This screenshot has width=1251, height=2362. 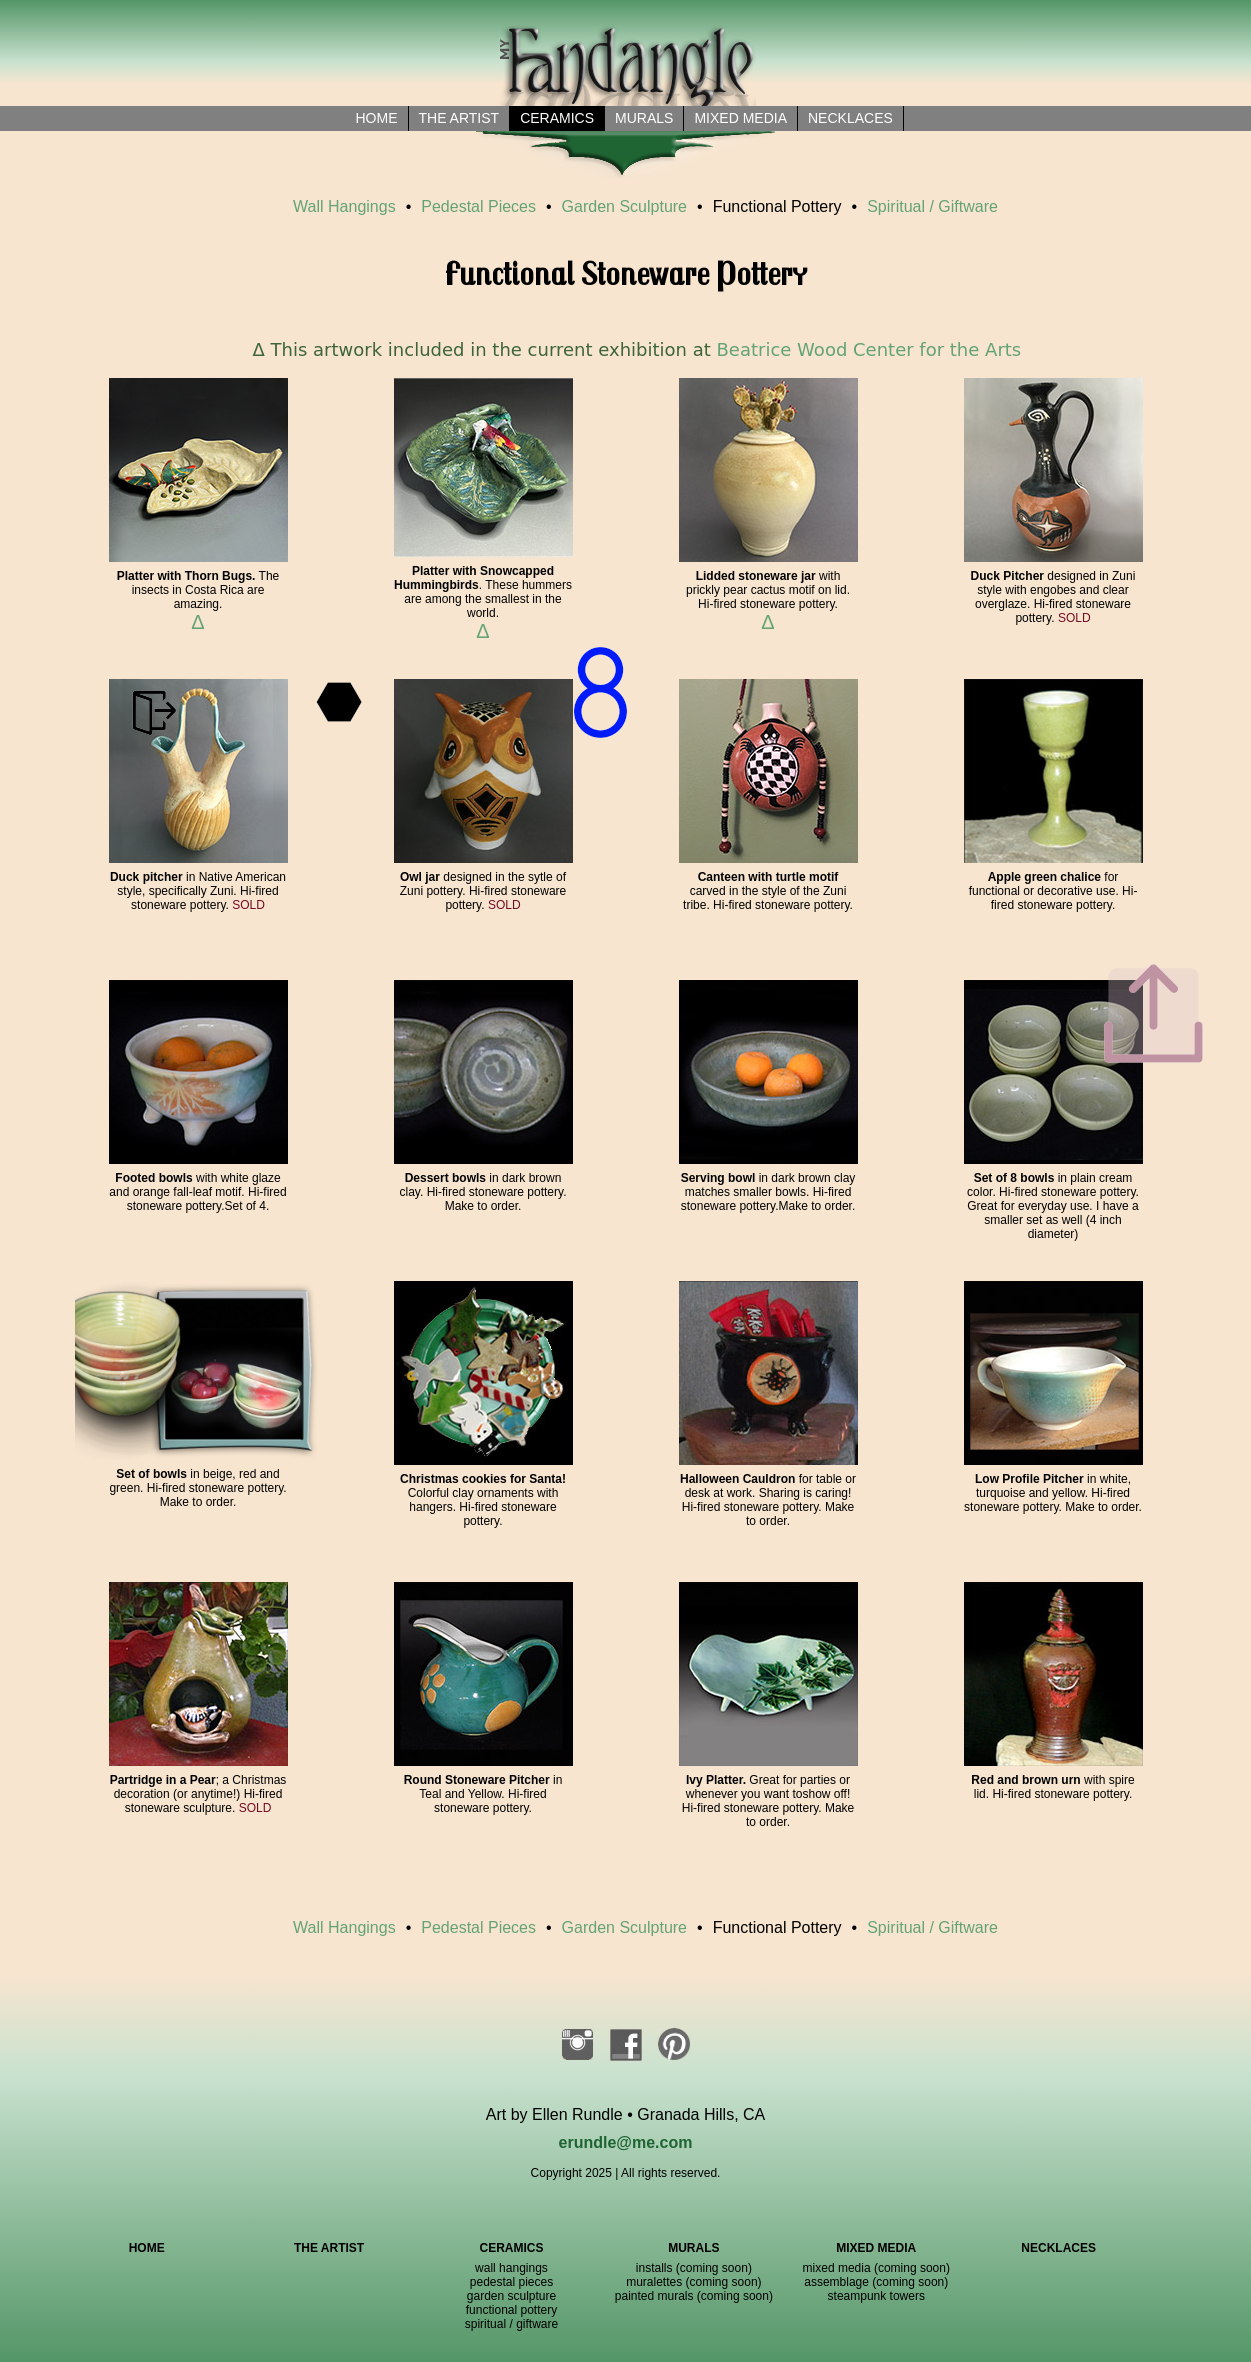 I want to click on sign out of your account, so click(x=152, y=710).